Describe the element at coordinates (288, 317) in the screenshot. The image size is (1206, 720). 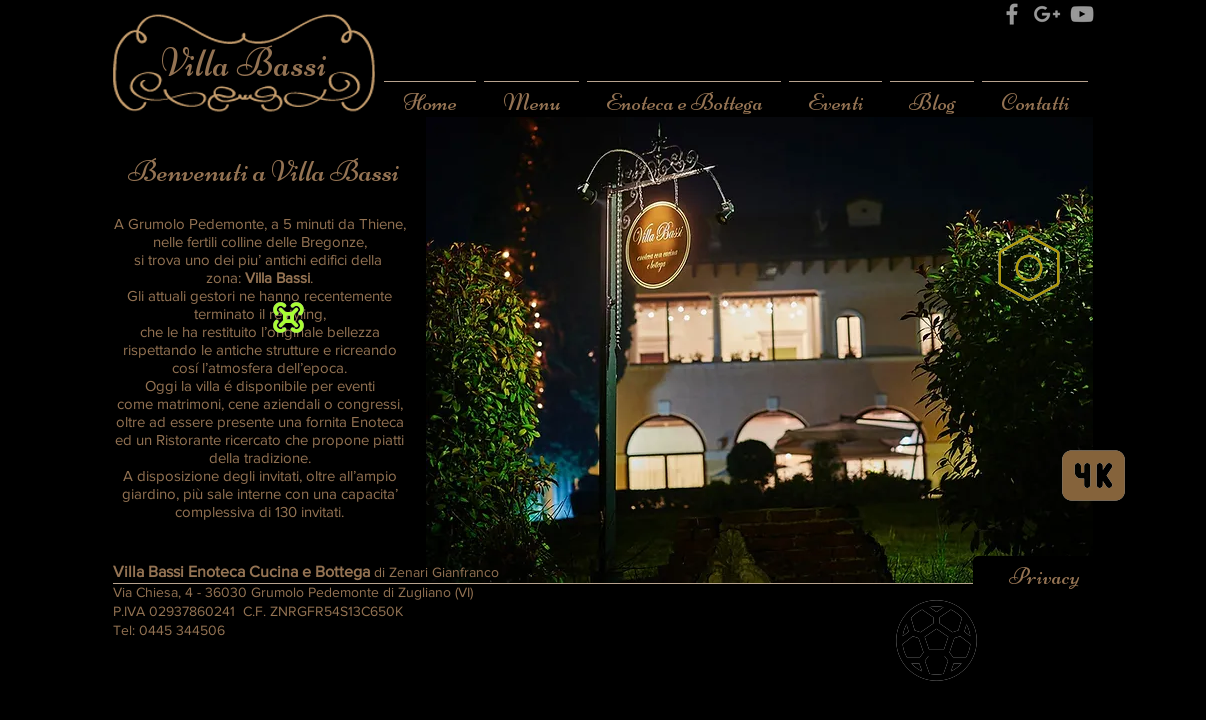
I see `access drone controls` at that location.